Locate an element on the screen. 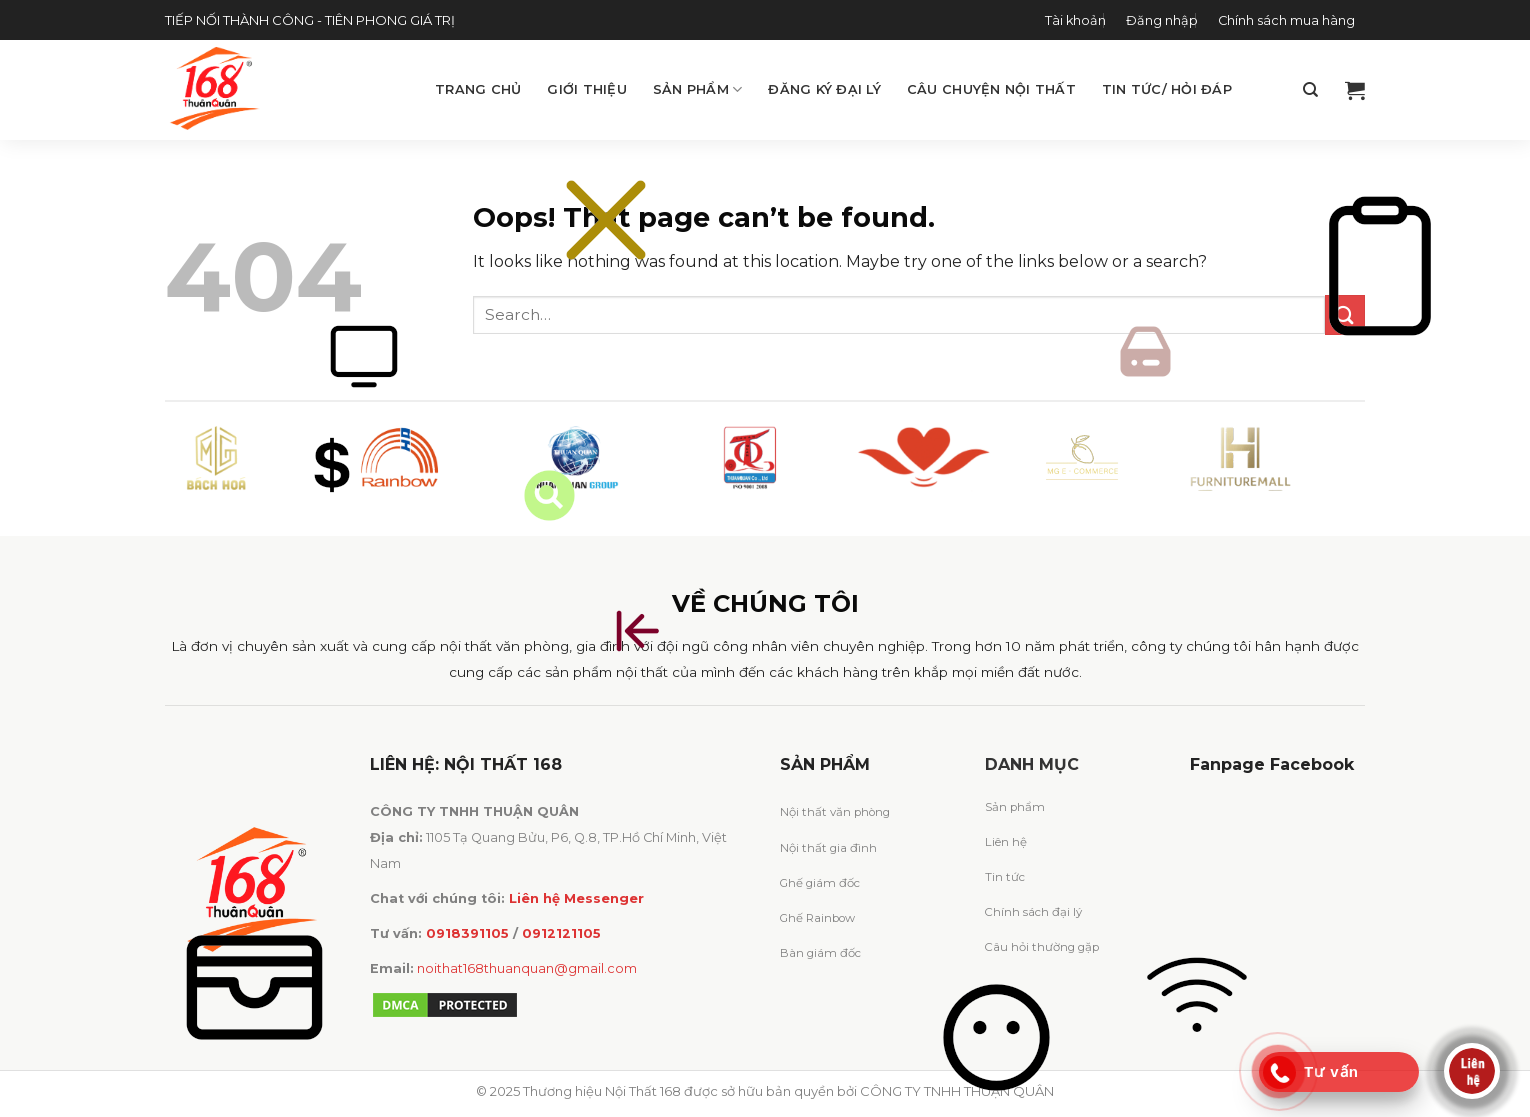  access local storage or hard drive is located at coordinates (1145, 351).